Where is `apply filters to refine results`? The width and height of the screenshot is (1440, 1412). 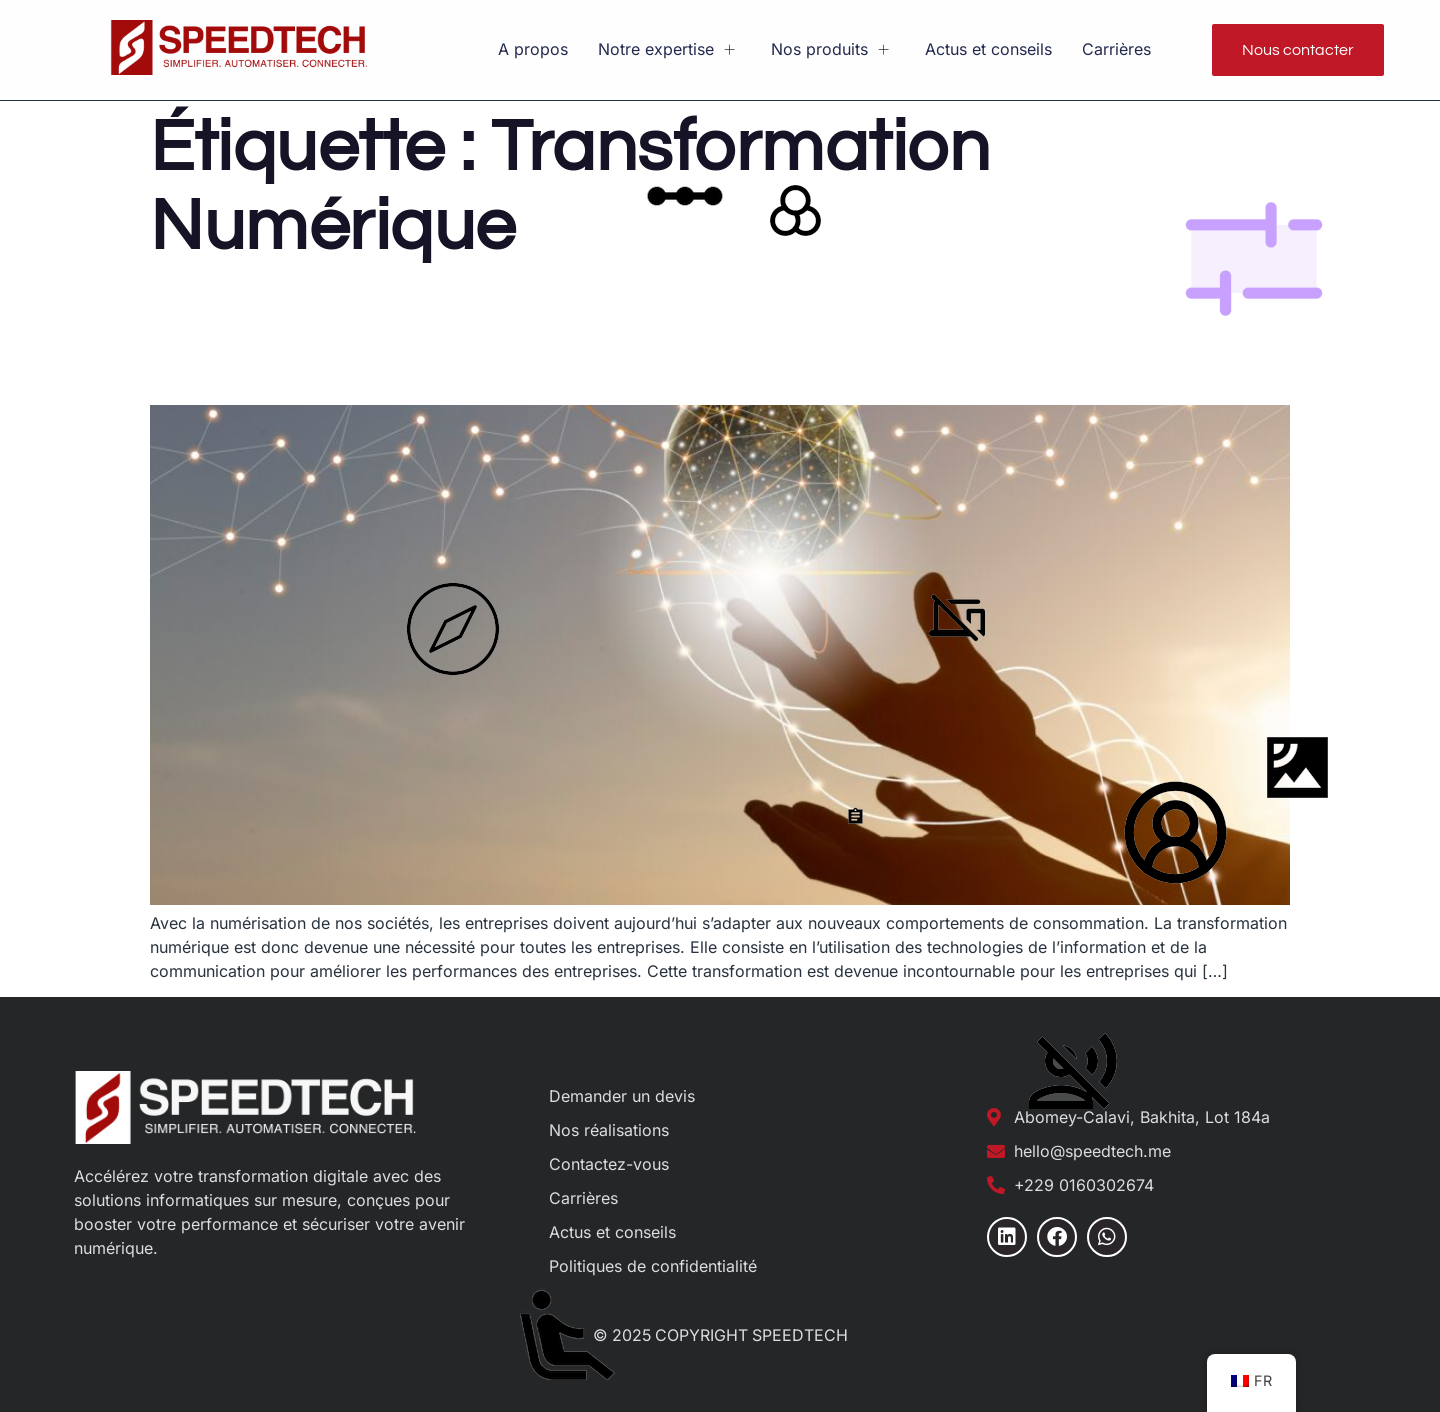
apply filters to refine results is located at coordinates (795, 210).